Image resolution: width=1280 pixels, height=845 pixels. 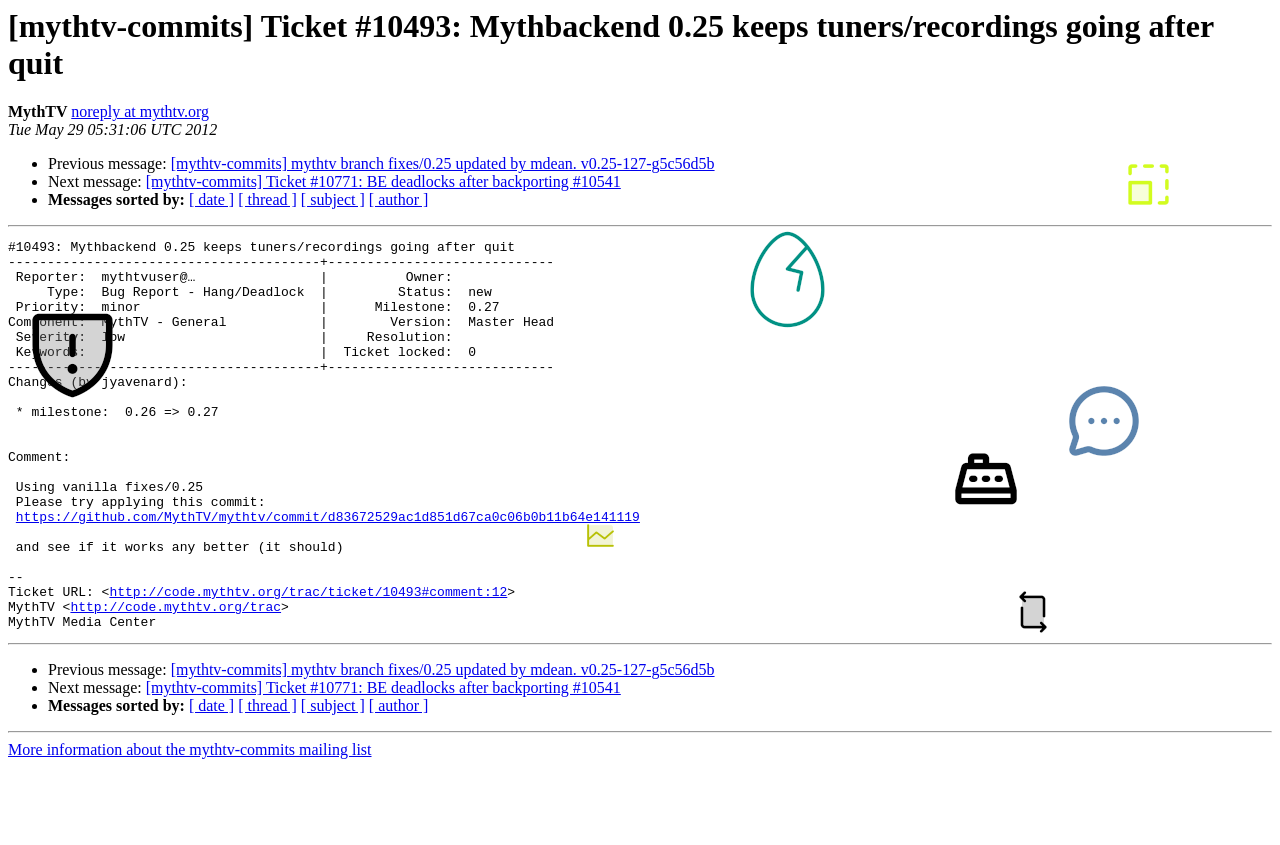 What do you see at coordinates (72, 350) in the screenshot?
I see `security warning or alert detected` at bounding box center [72, 350].